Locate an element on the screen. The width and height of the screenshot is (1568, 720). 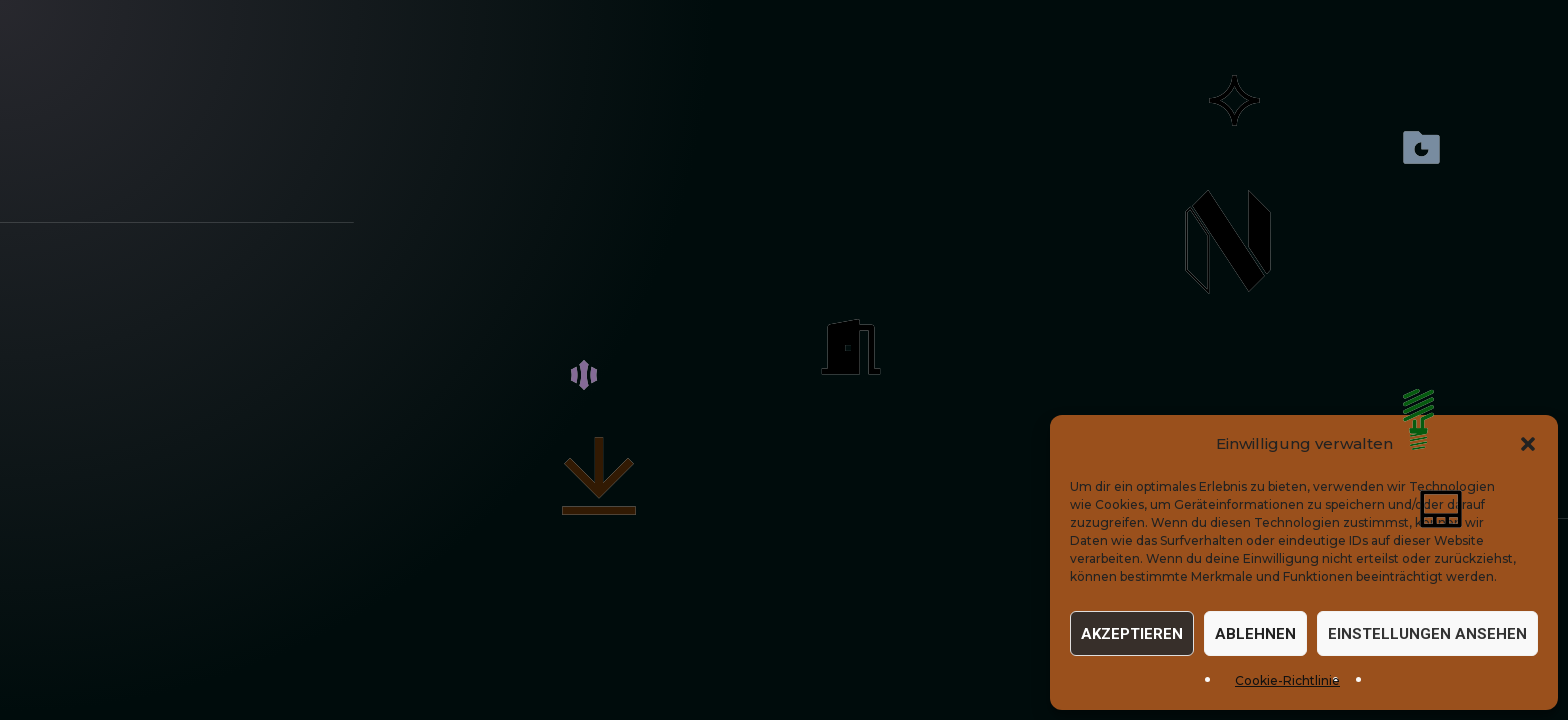
lumen technologies company logo is located at coordinates (1418, 419).